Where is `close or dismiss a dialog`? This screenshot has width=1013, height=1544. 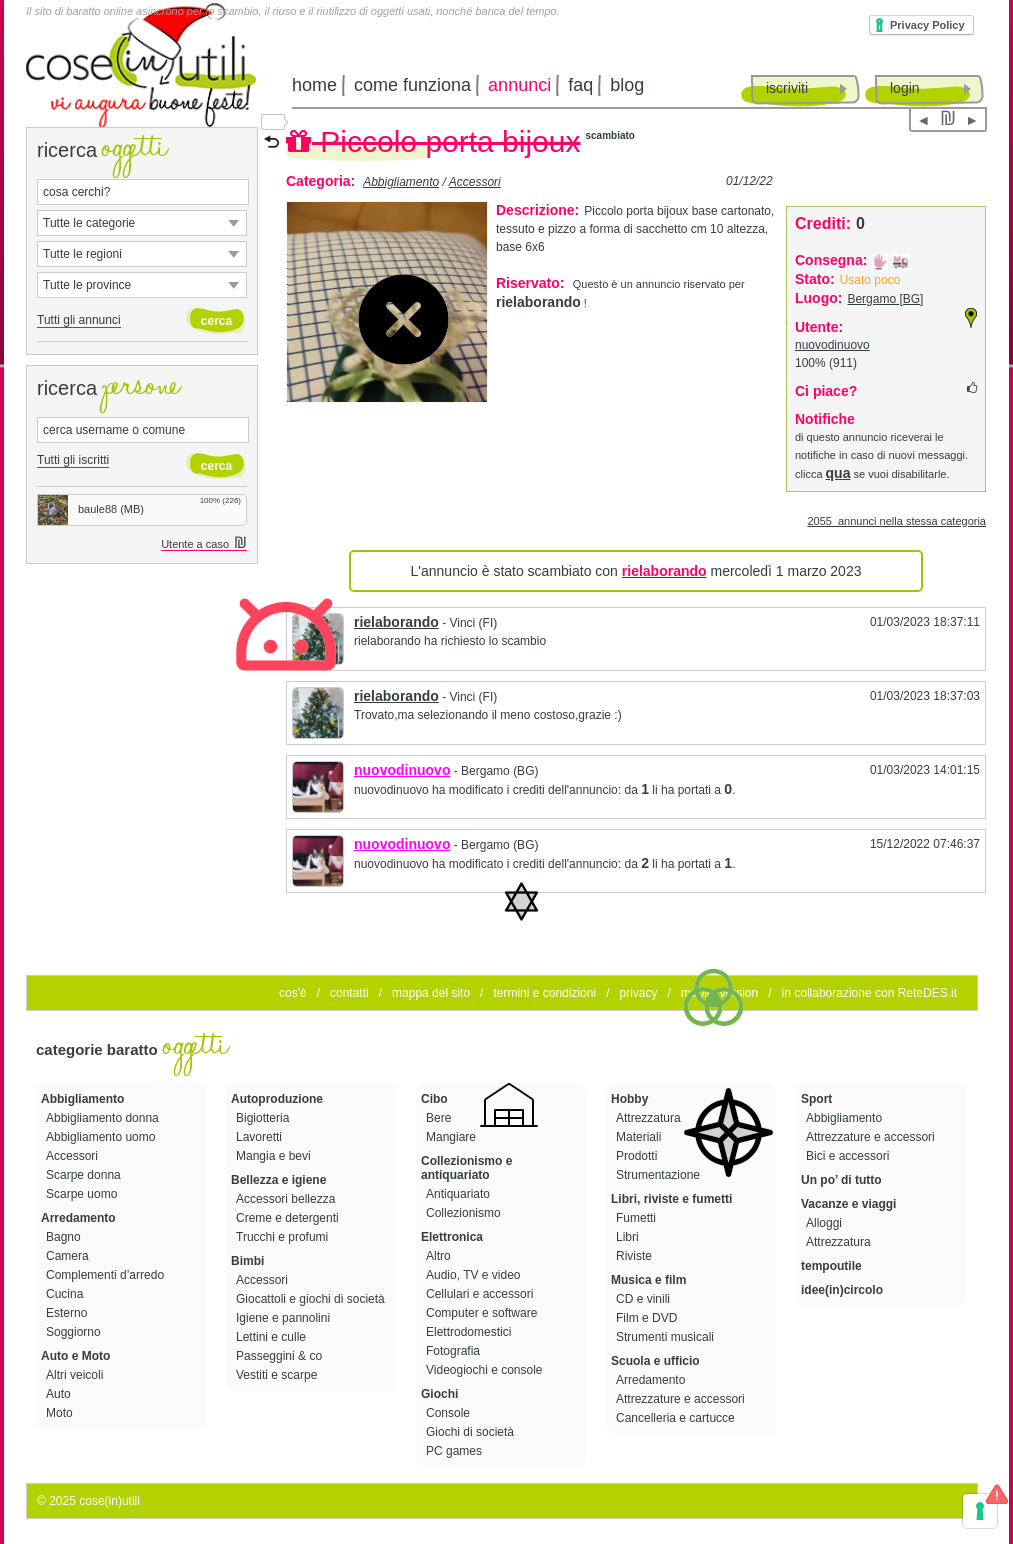
close or dismiss a dialog is located at coordinates (403, 319).